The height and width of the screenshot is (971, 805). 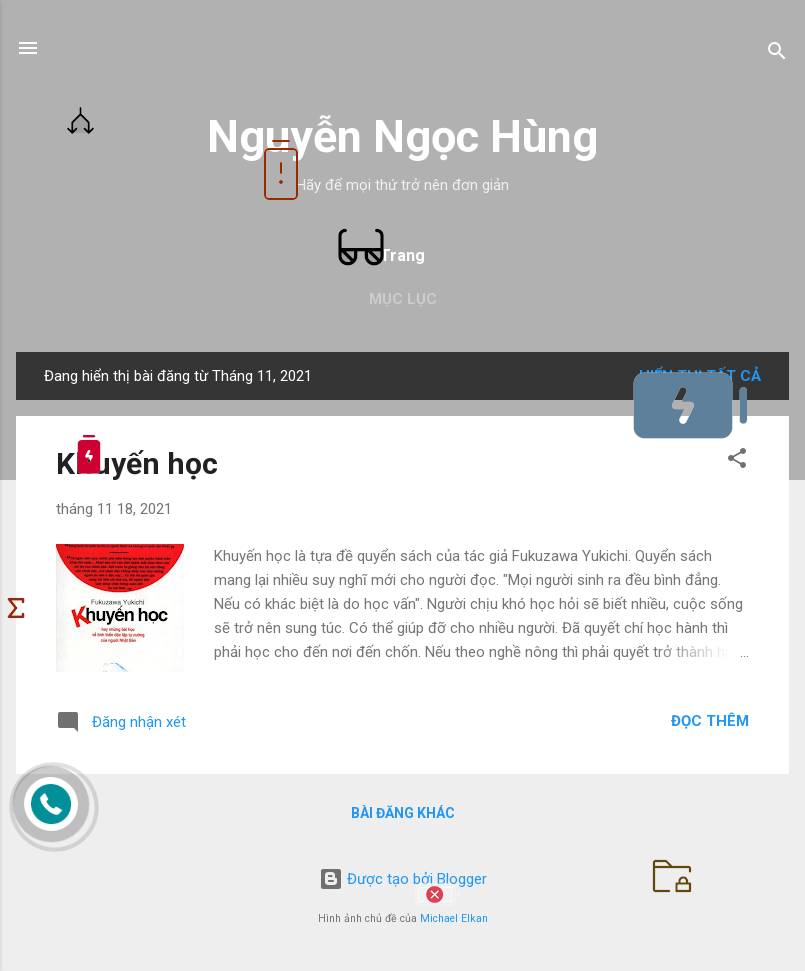 What do you see at coordinates (281, 171) in the screenshot?
I see `indicates low battery warning` at bounding box center [281, 171].